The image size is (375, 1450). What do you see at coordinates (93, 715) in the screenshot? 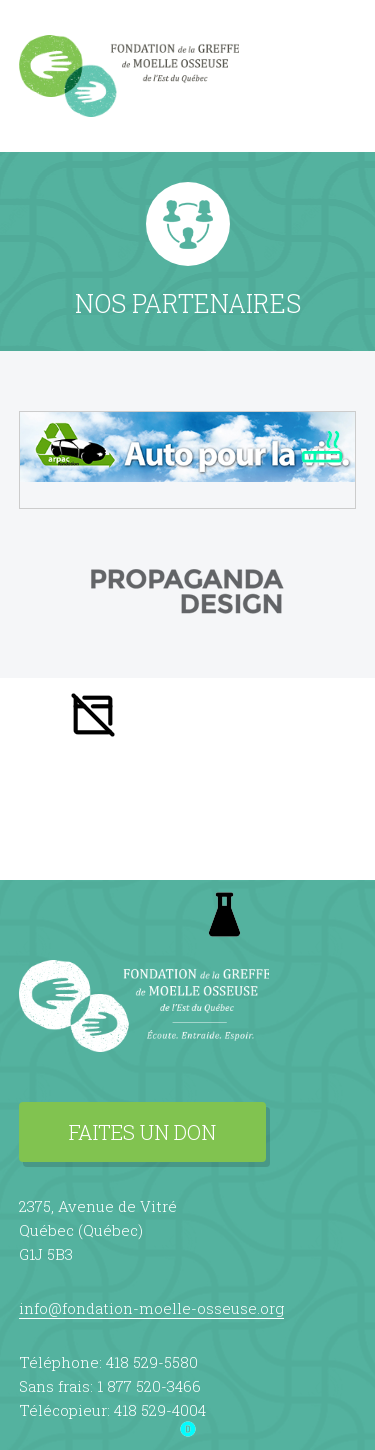
I see `browser window disabled or unavailable` at bounding box center [93, 715].